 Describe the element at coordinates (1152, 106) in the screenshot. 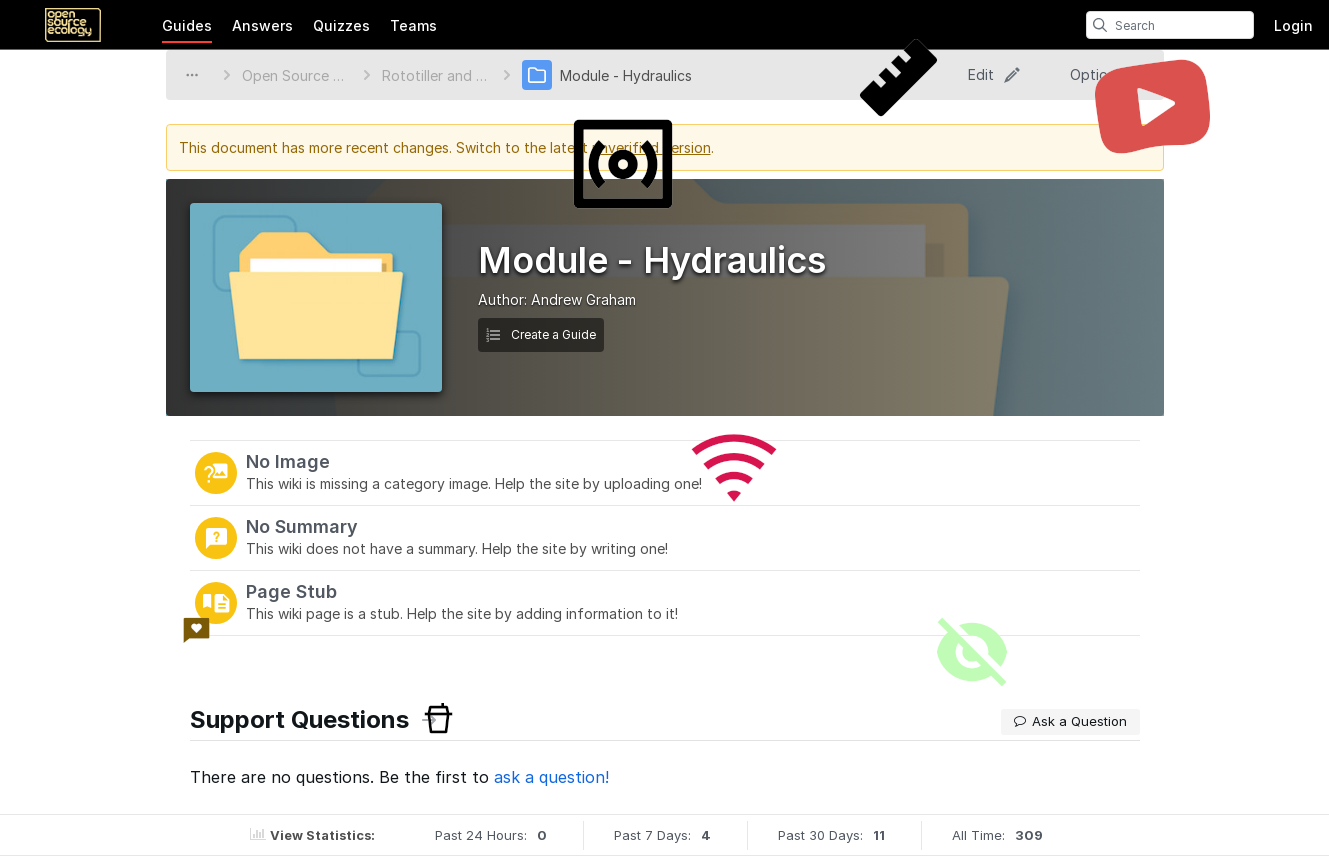

I see `open YouTube Kids app` at that location.